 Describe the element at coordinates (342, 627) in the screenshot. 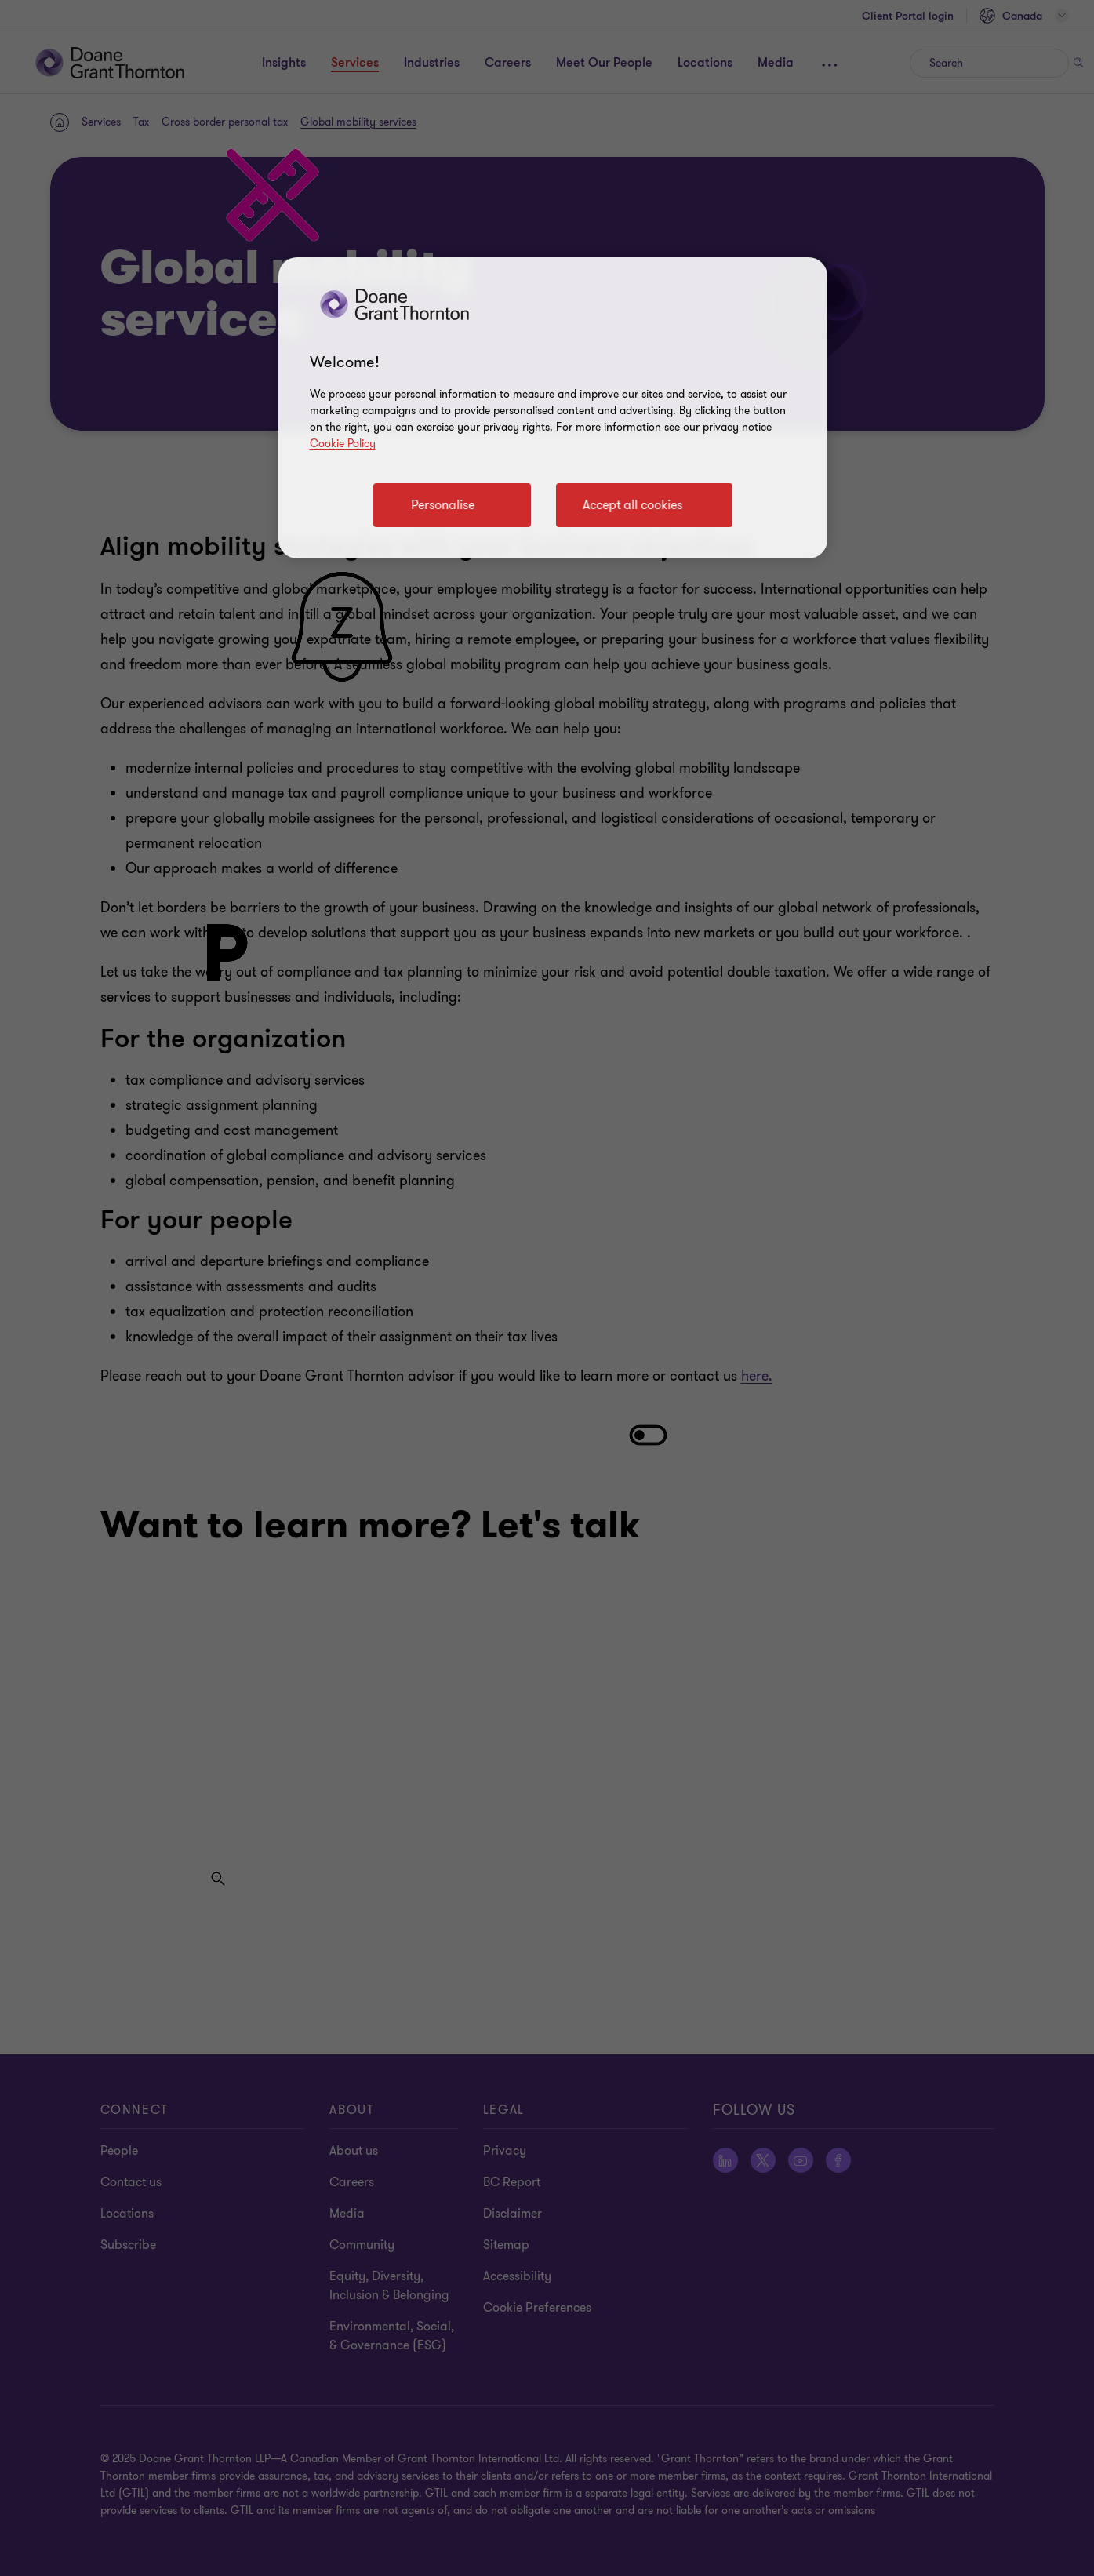

I see `enable sleep or snooze mode for notifications` at that location.